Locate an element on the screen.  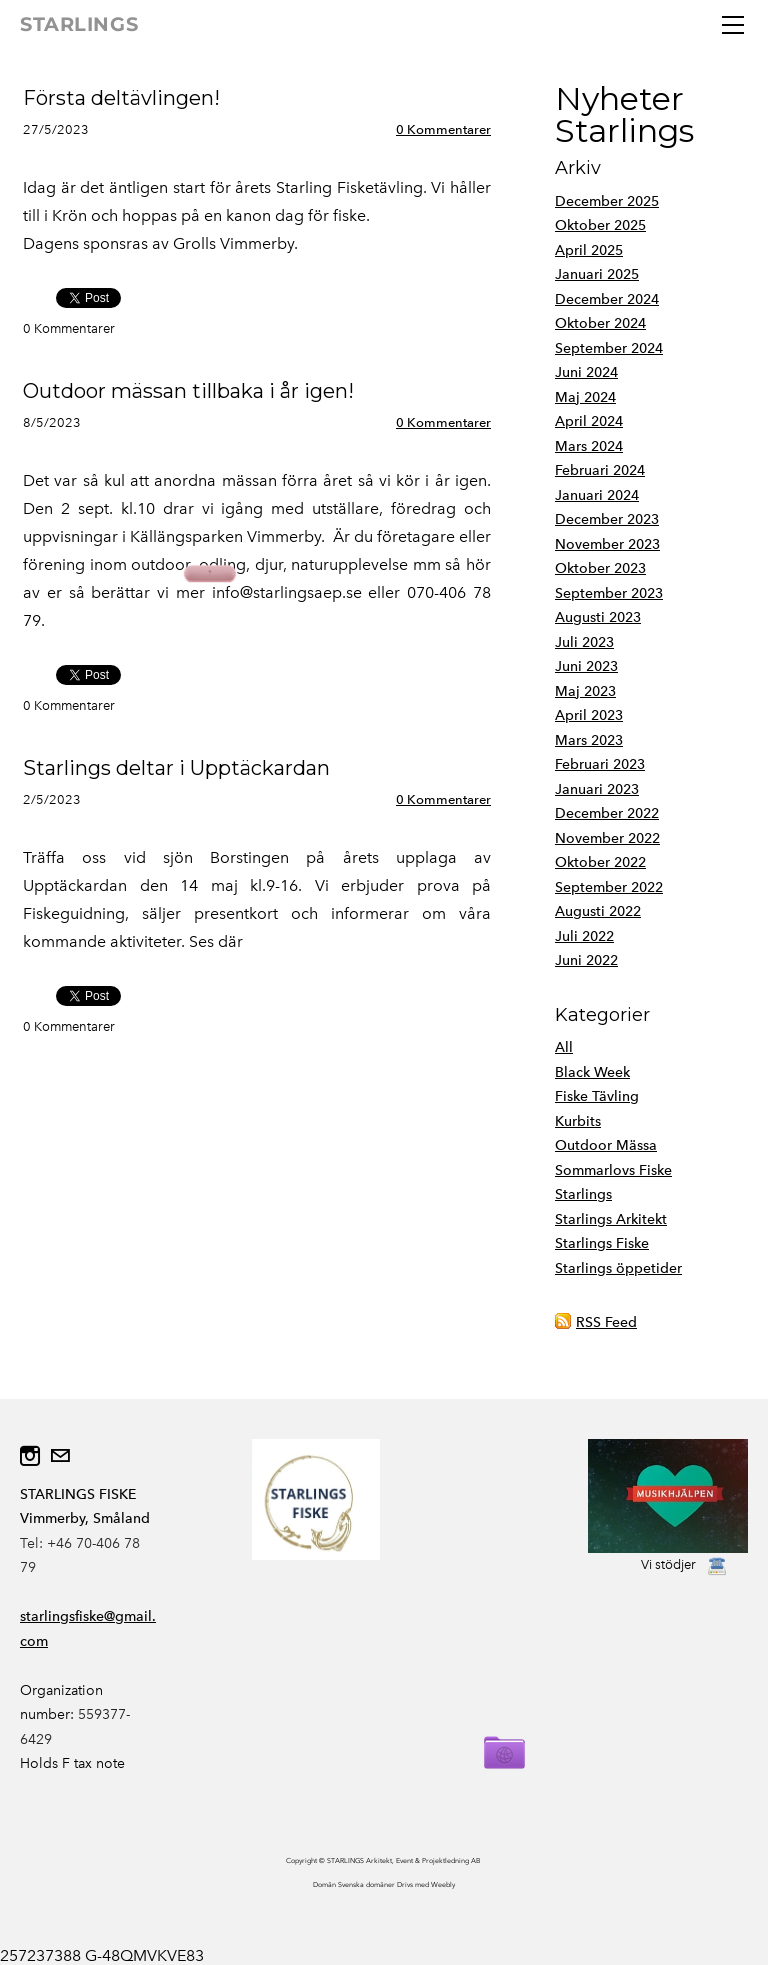
folder containing html or web development files is located at coordinates (504, 1752).